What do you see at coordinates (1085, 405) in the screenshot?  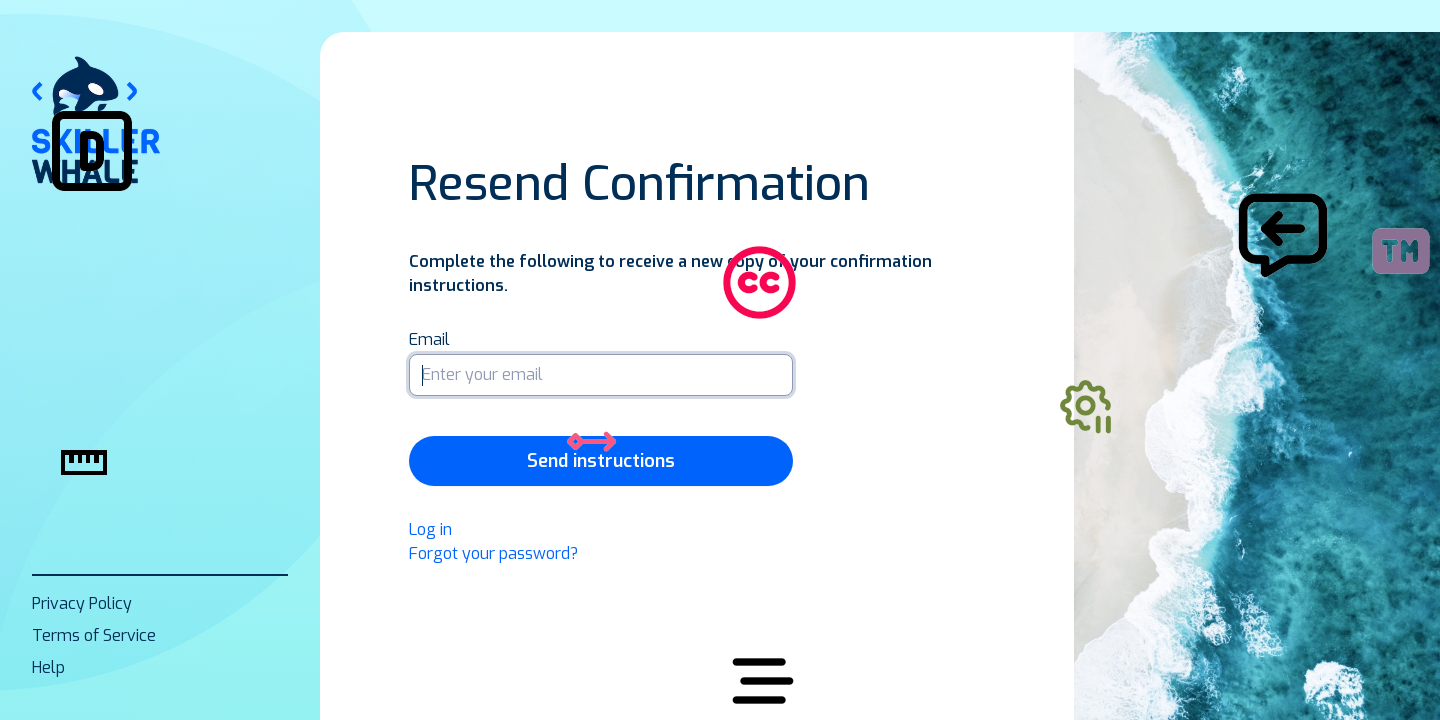 I see `pause settings synchronization` at bounding box center [1085, 405].